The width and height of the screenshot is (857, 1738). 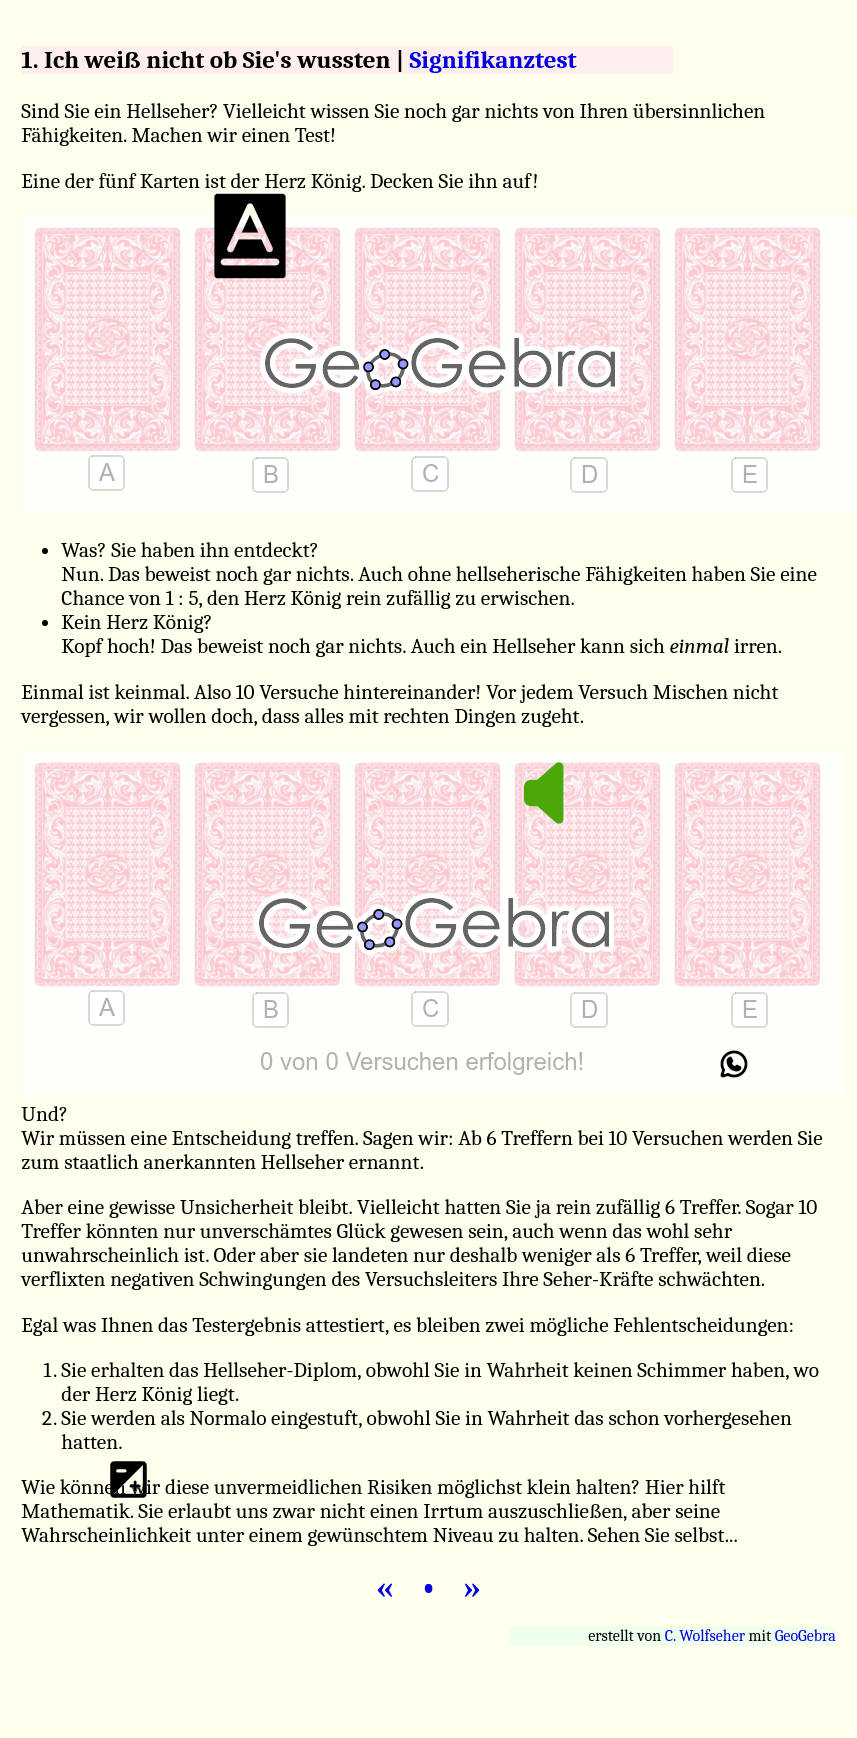 I want to click on mute or unmute audio, so click(x=546, y=793).